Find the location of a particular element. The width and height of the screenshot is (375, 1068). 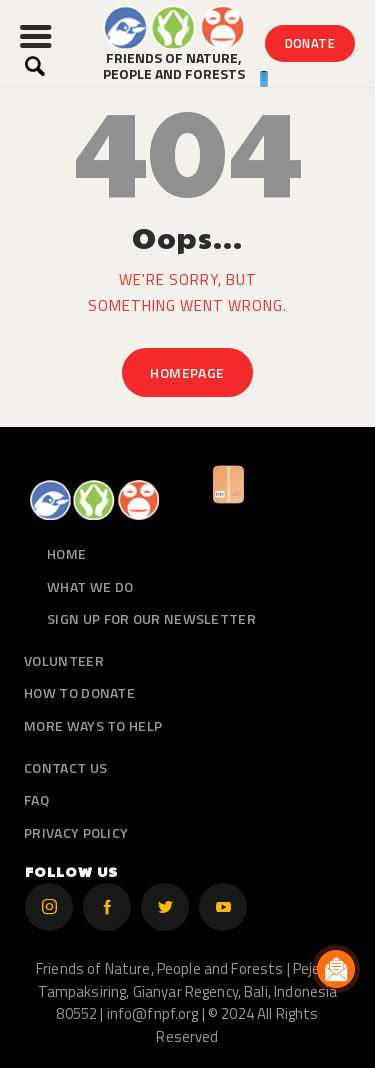

a compressed archive or package file is located at coordinates (228, 484).